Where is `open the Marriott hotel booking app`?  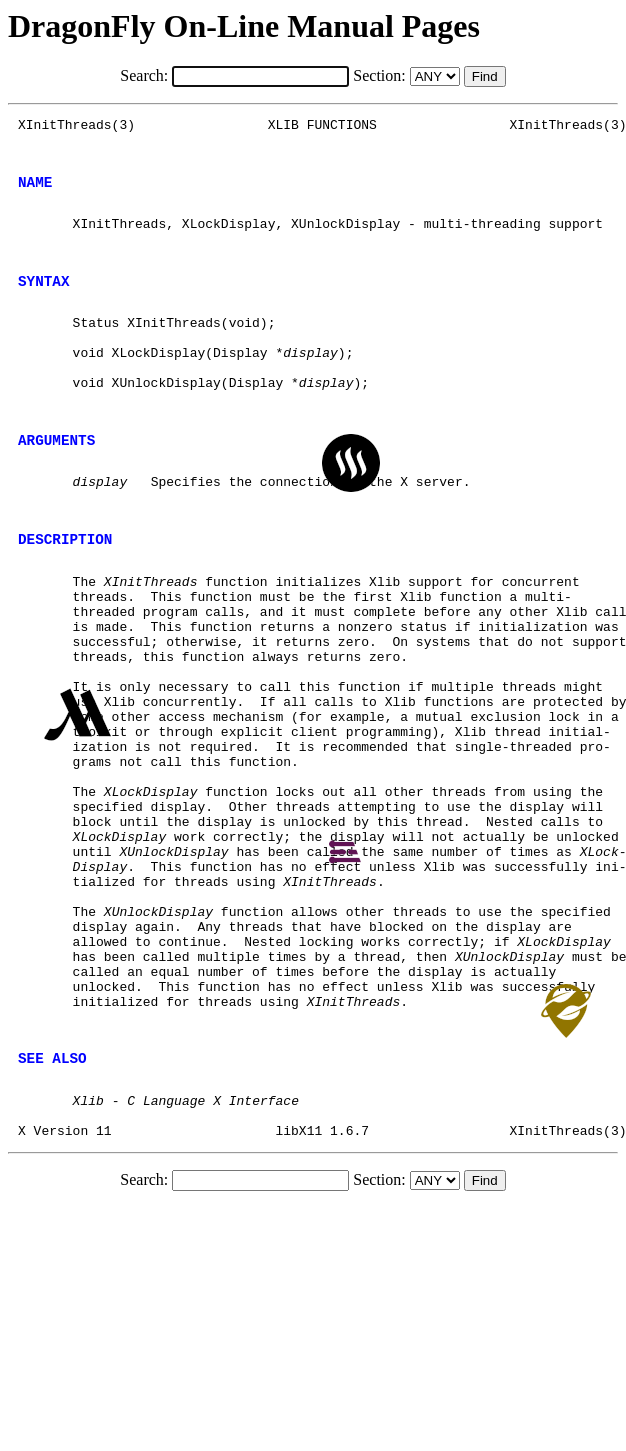
open the Marriott hotel booking app is located at coordinates (77, 714).